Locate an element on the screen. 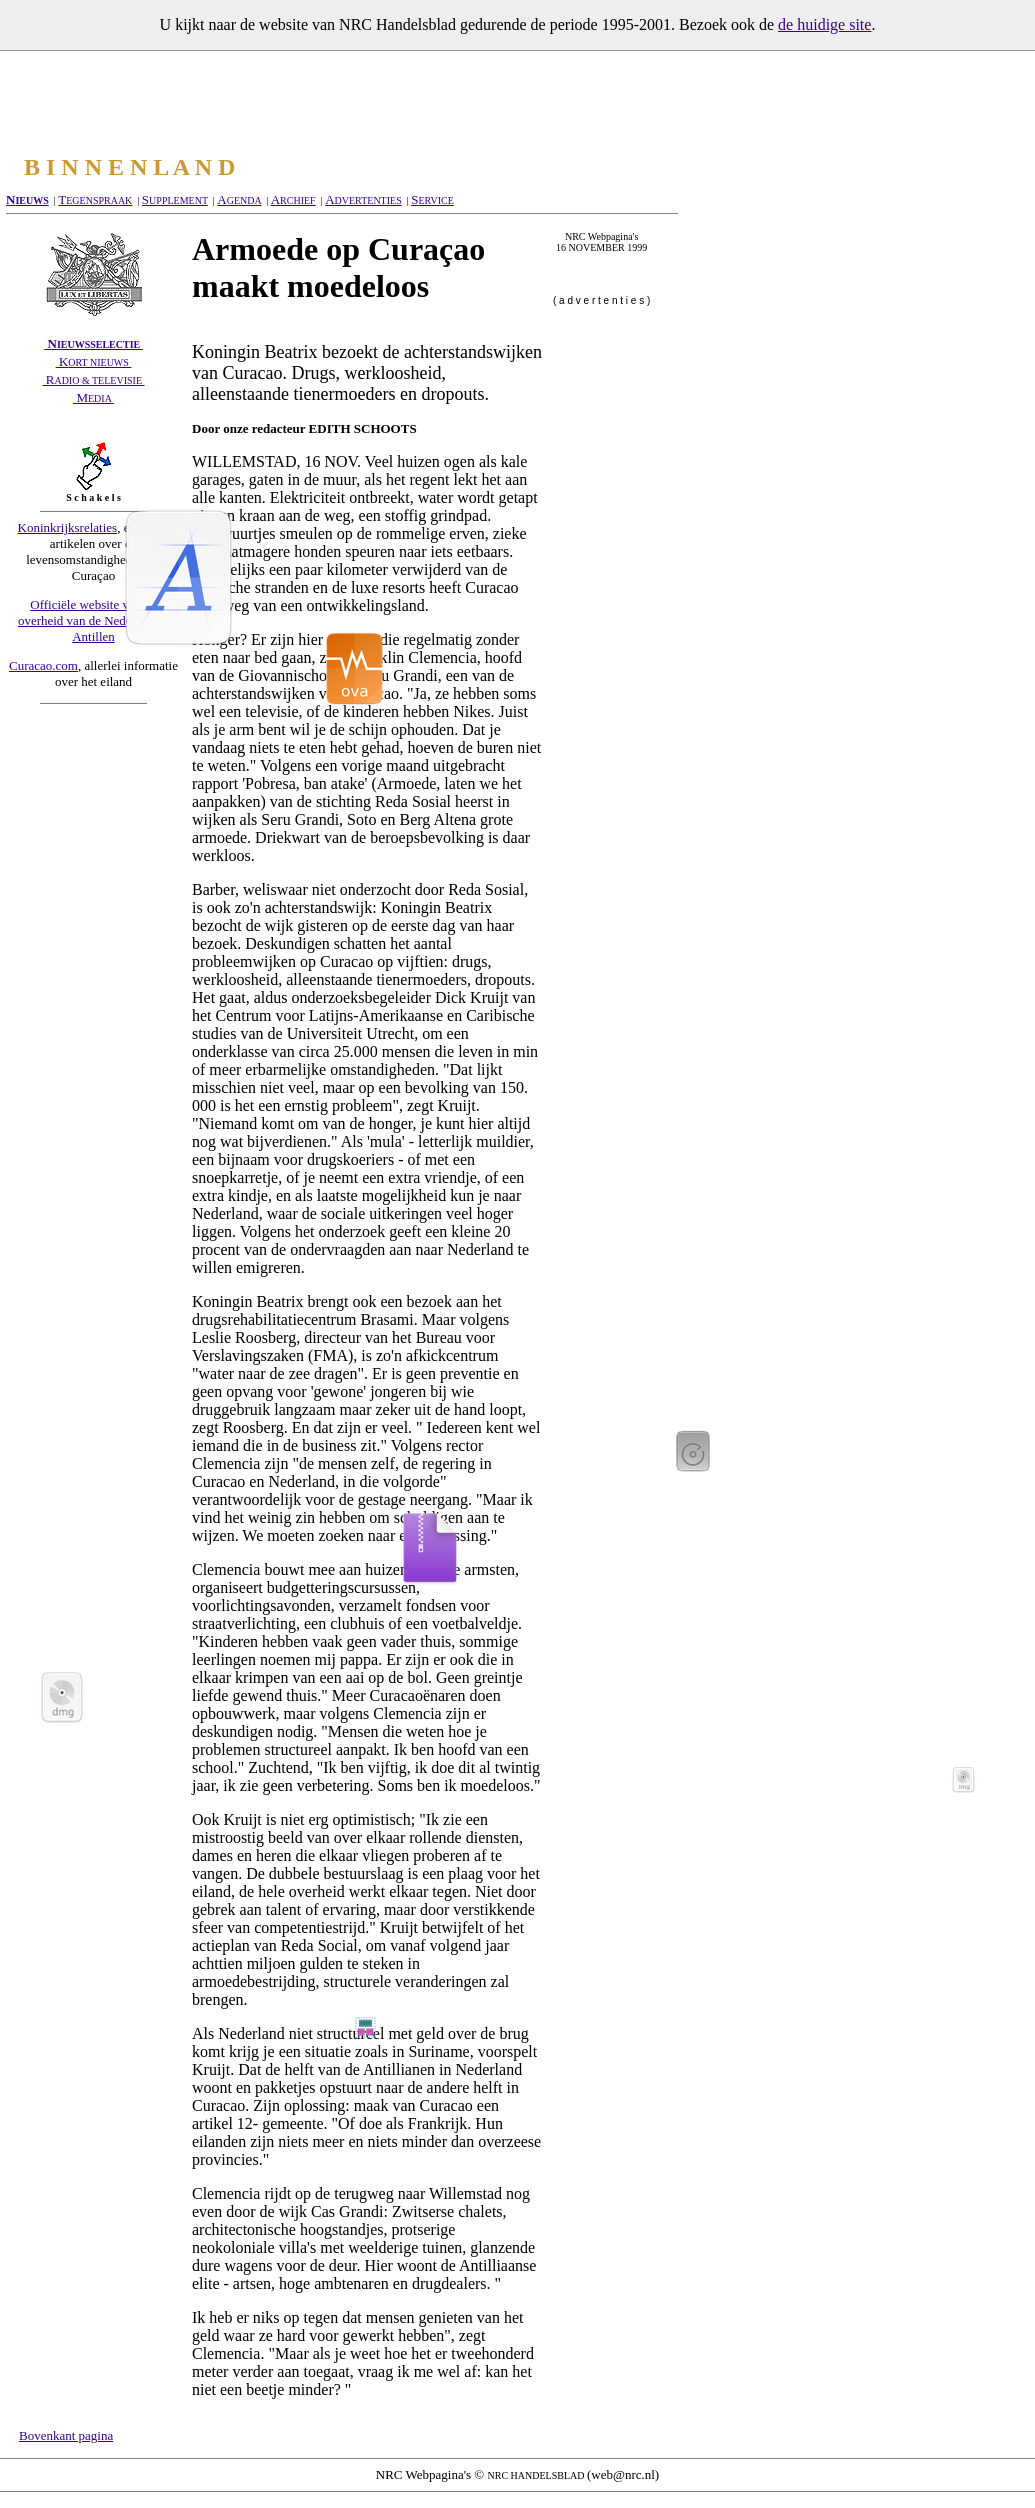  open or mount a macOS disk image file is located at coordinates (62, 1697).